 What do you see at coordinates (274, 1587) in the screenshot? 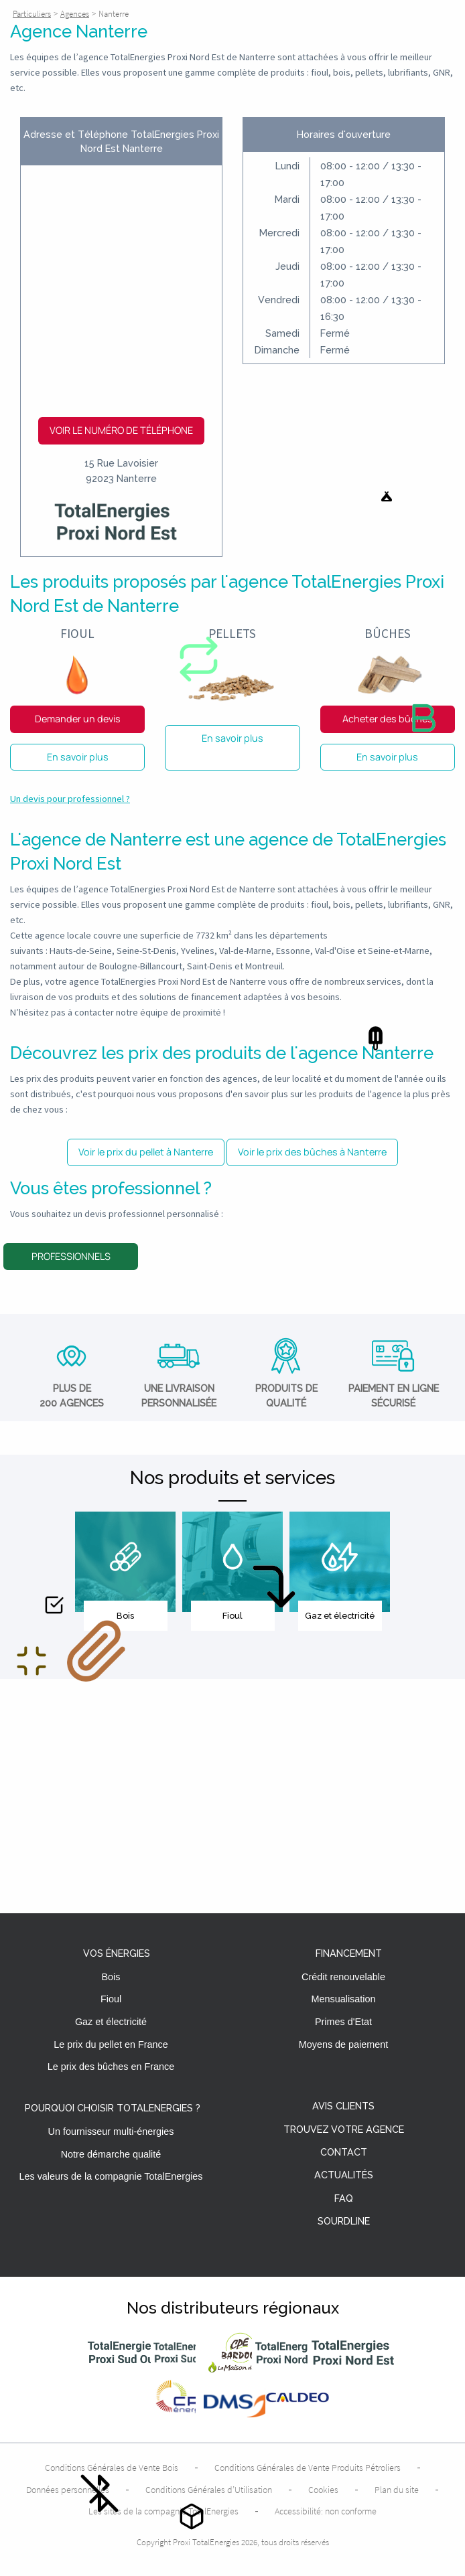
I see `move item to the right and down` at bounding box center [274, 1587].